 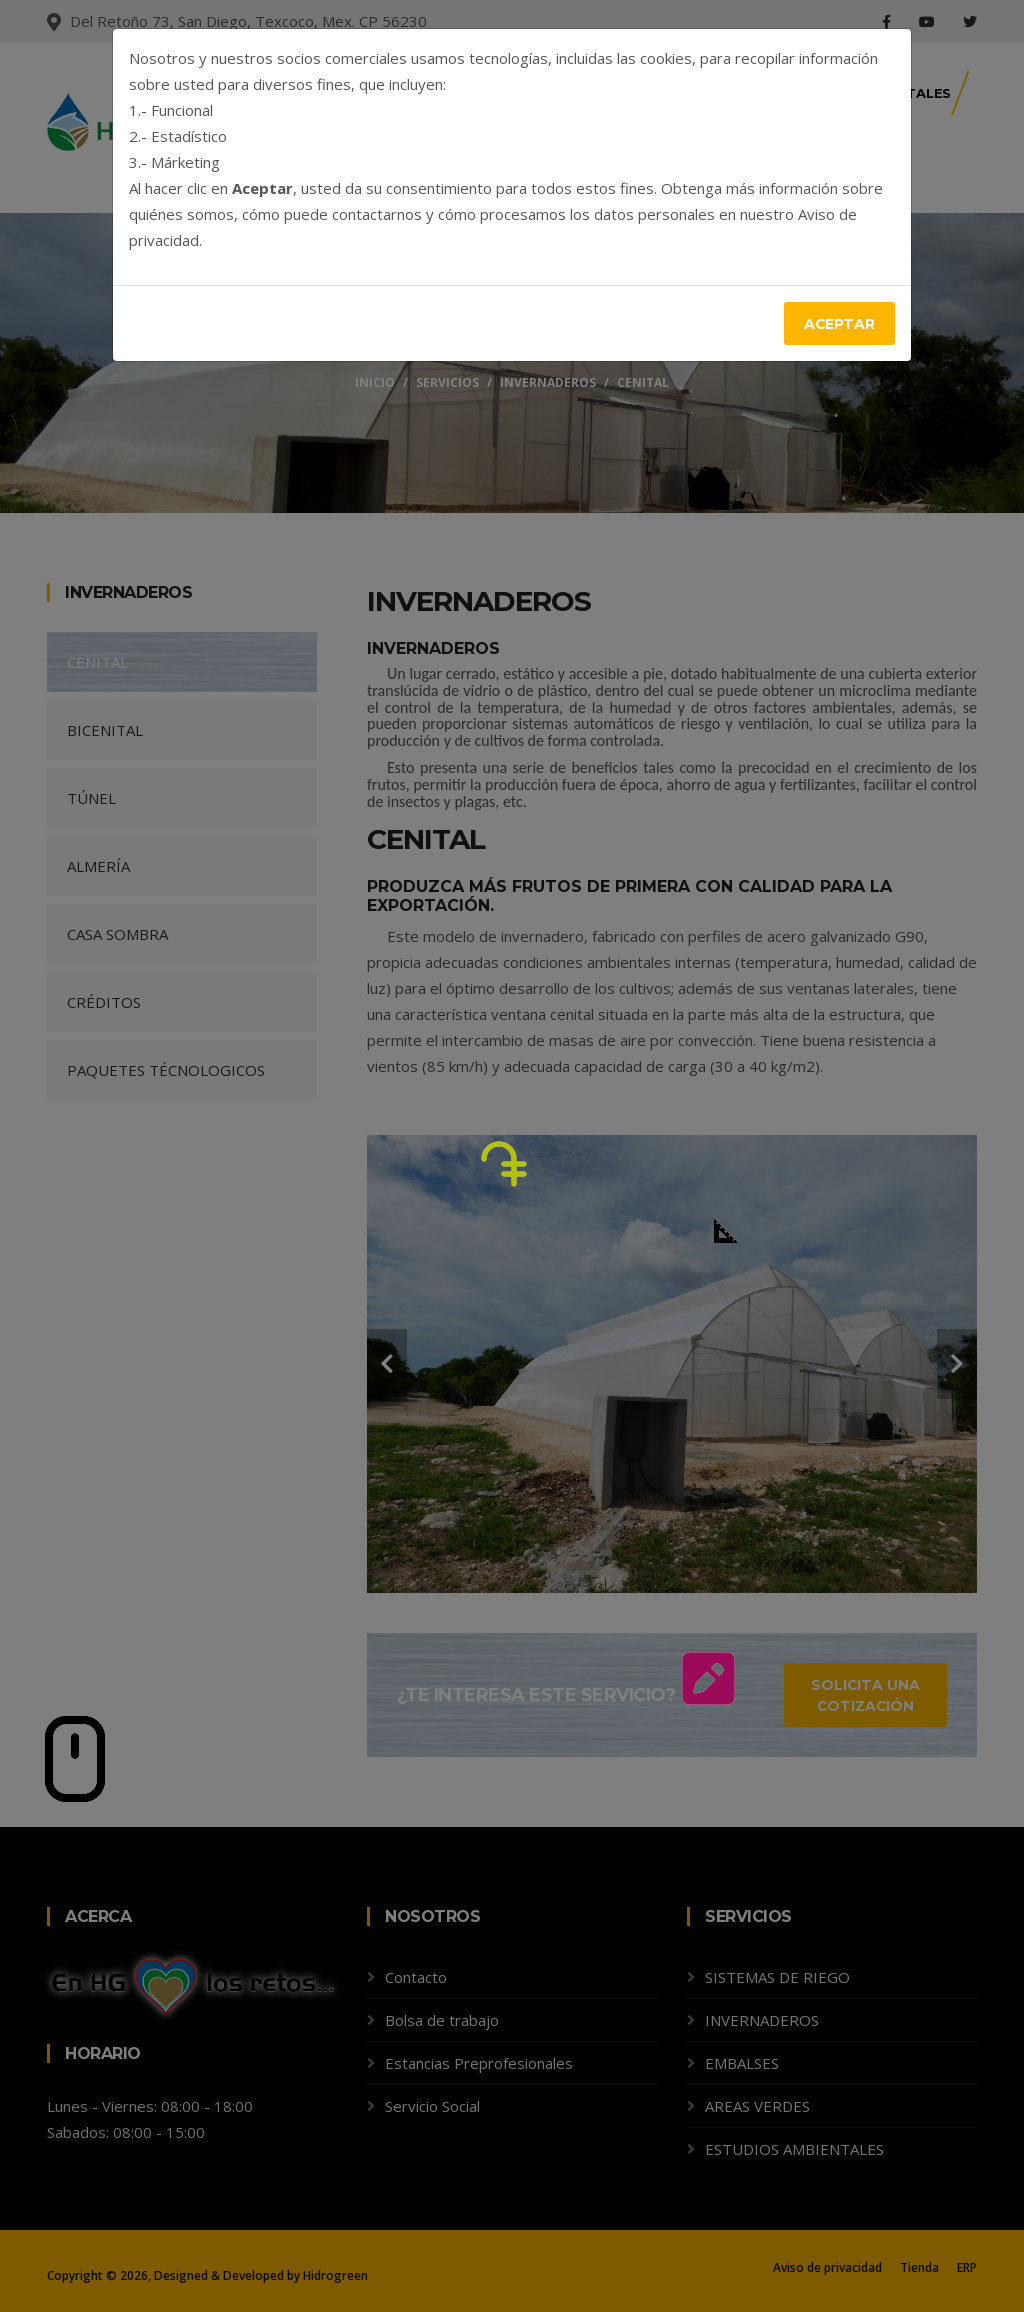 What do you see at coordinates (75, 1759) in the screenshot?
I see `mouse input device settings` at bounding box center [75, 1759].